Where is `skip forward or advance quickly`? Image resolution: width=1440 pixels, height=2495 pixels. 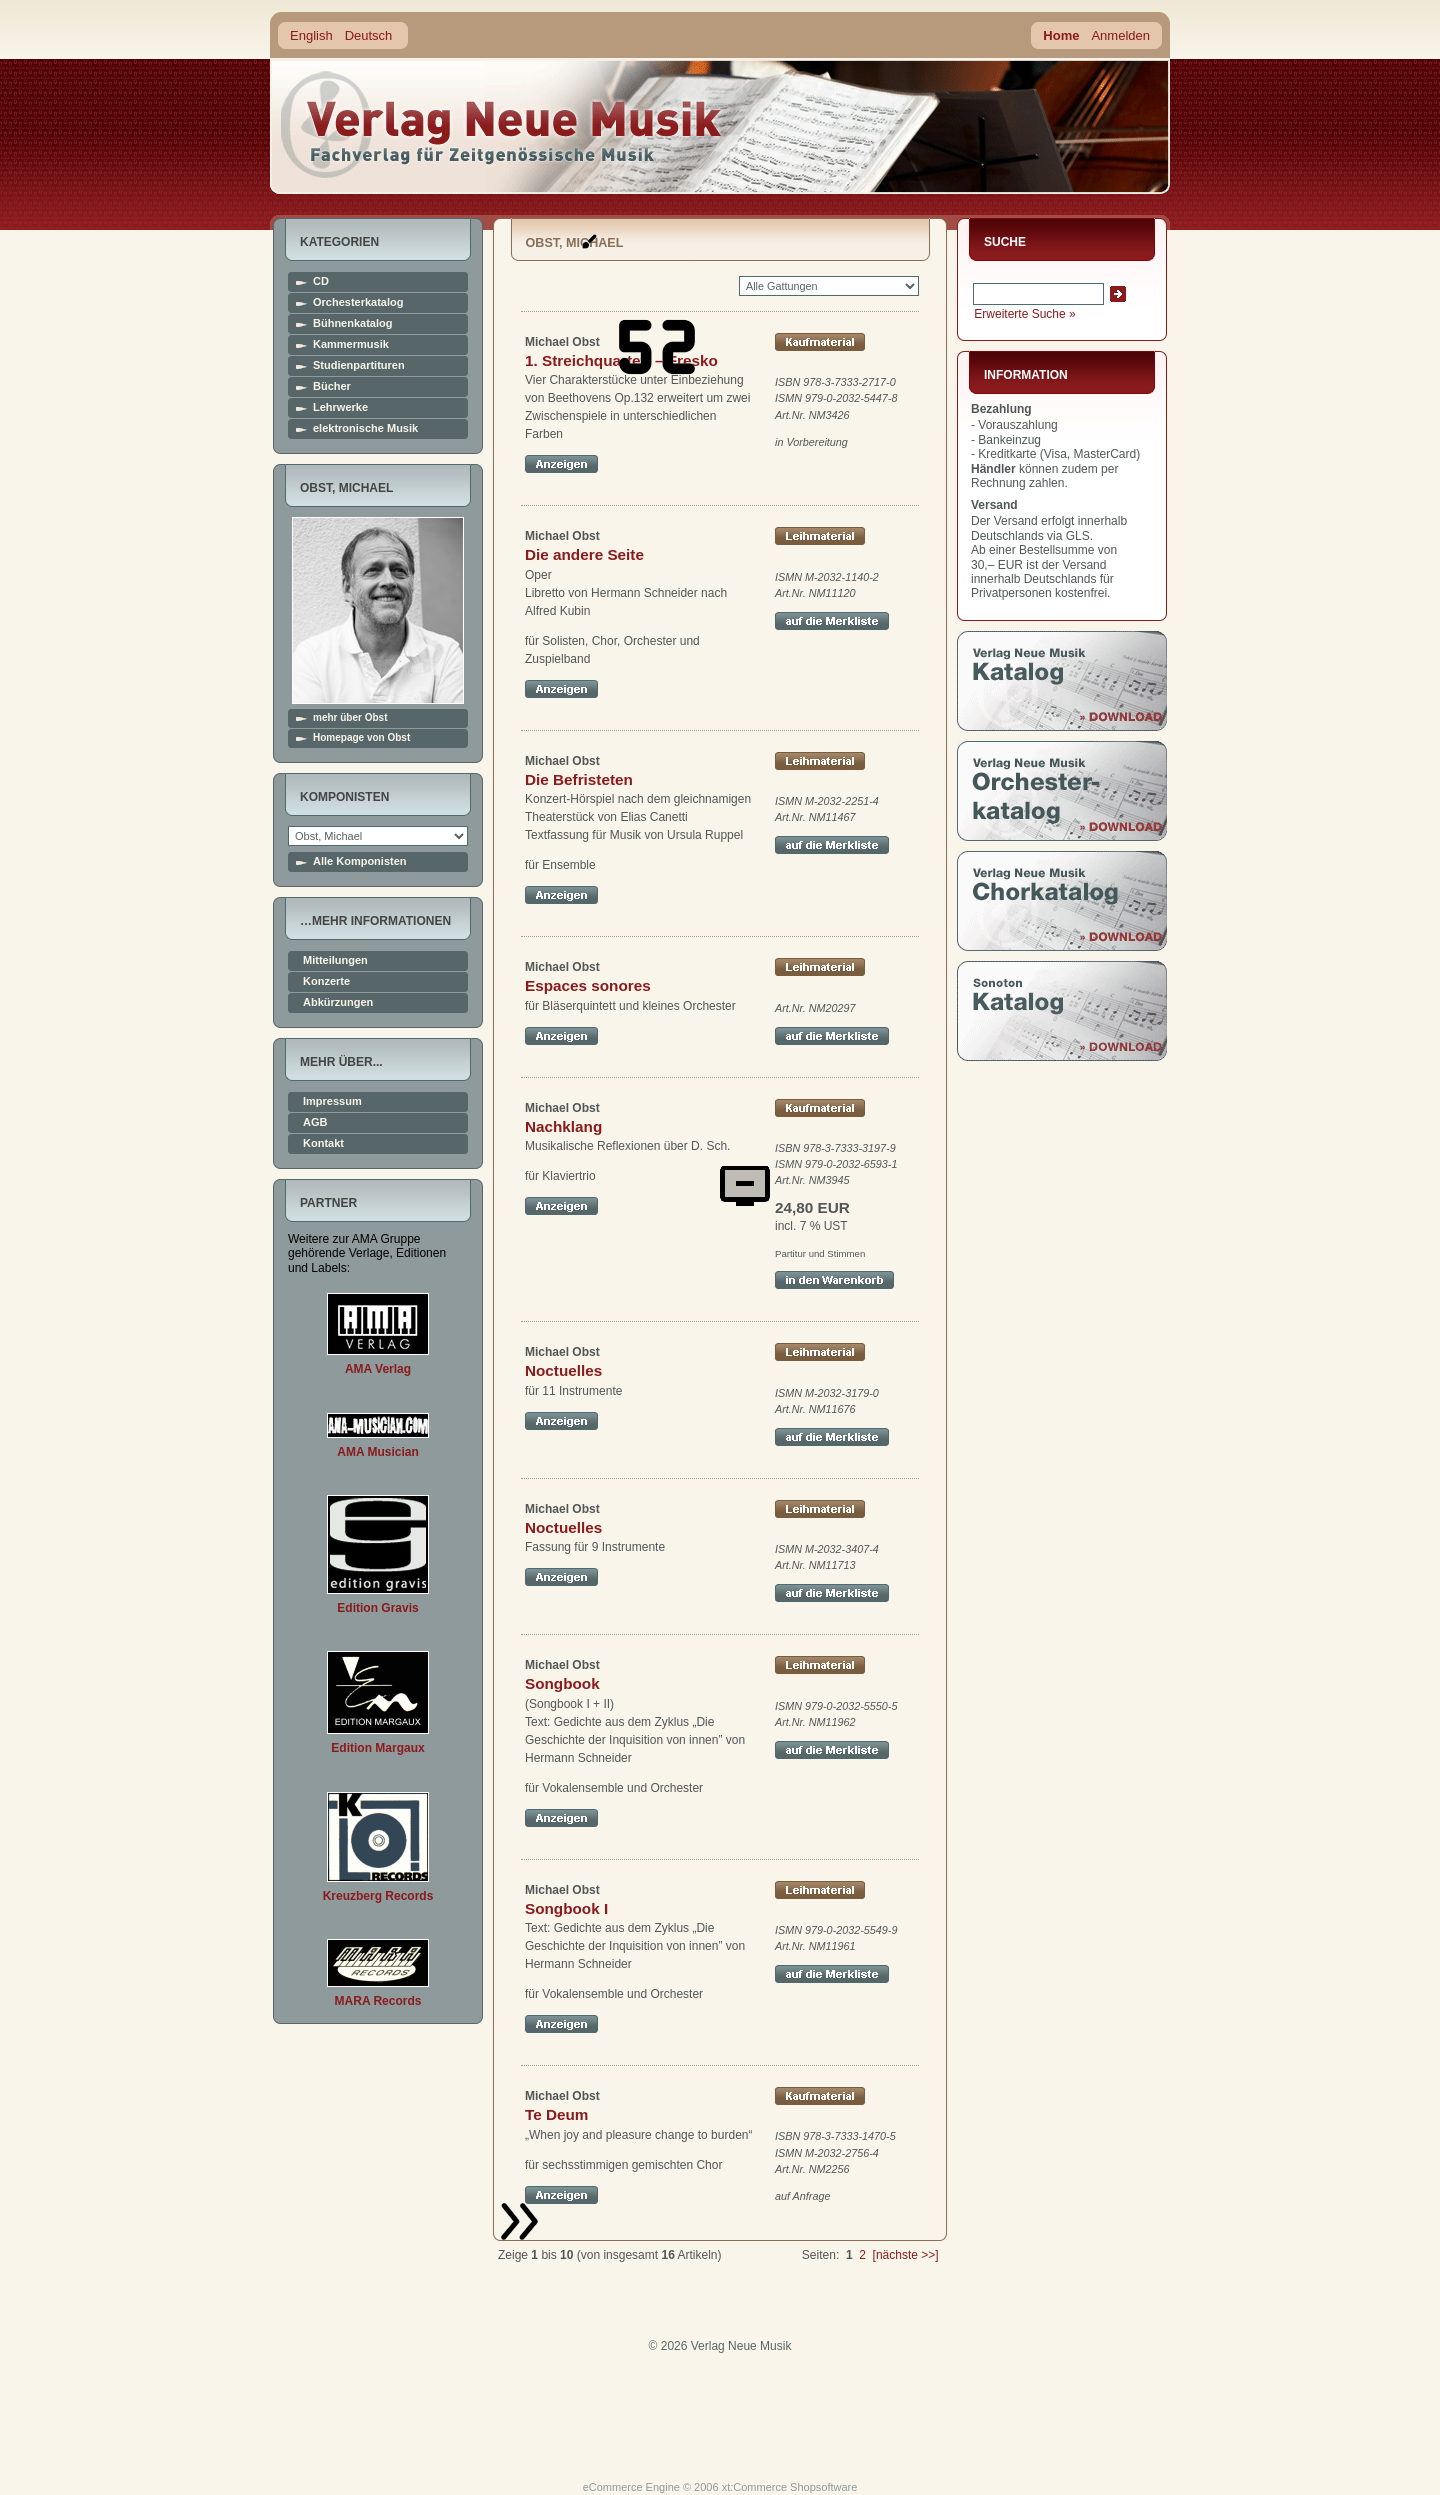
skip forward or advance quickly is located at coordinates (519, 2221).